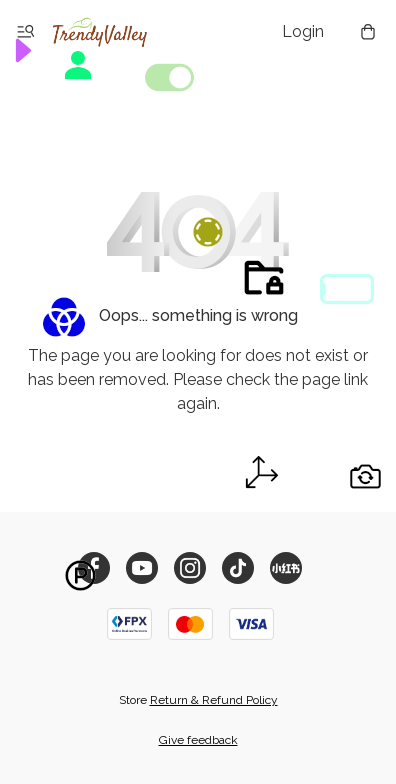 The height and width of the screenshot is (784, 396). I want to click on adjust color filter settings, so click(64, 317).